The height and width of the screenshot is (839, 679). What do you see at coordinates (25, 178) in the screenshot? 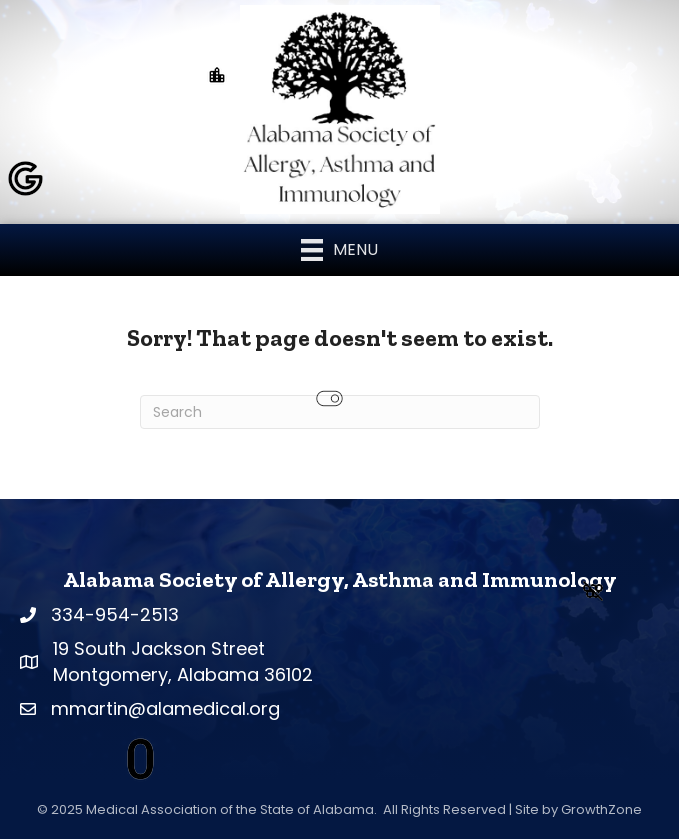
I see `sign in with Google` at bounding box center [25, 178].